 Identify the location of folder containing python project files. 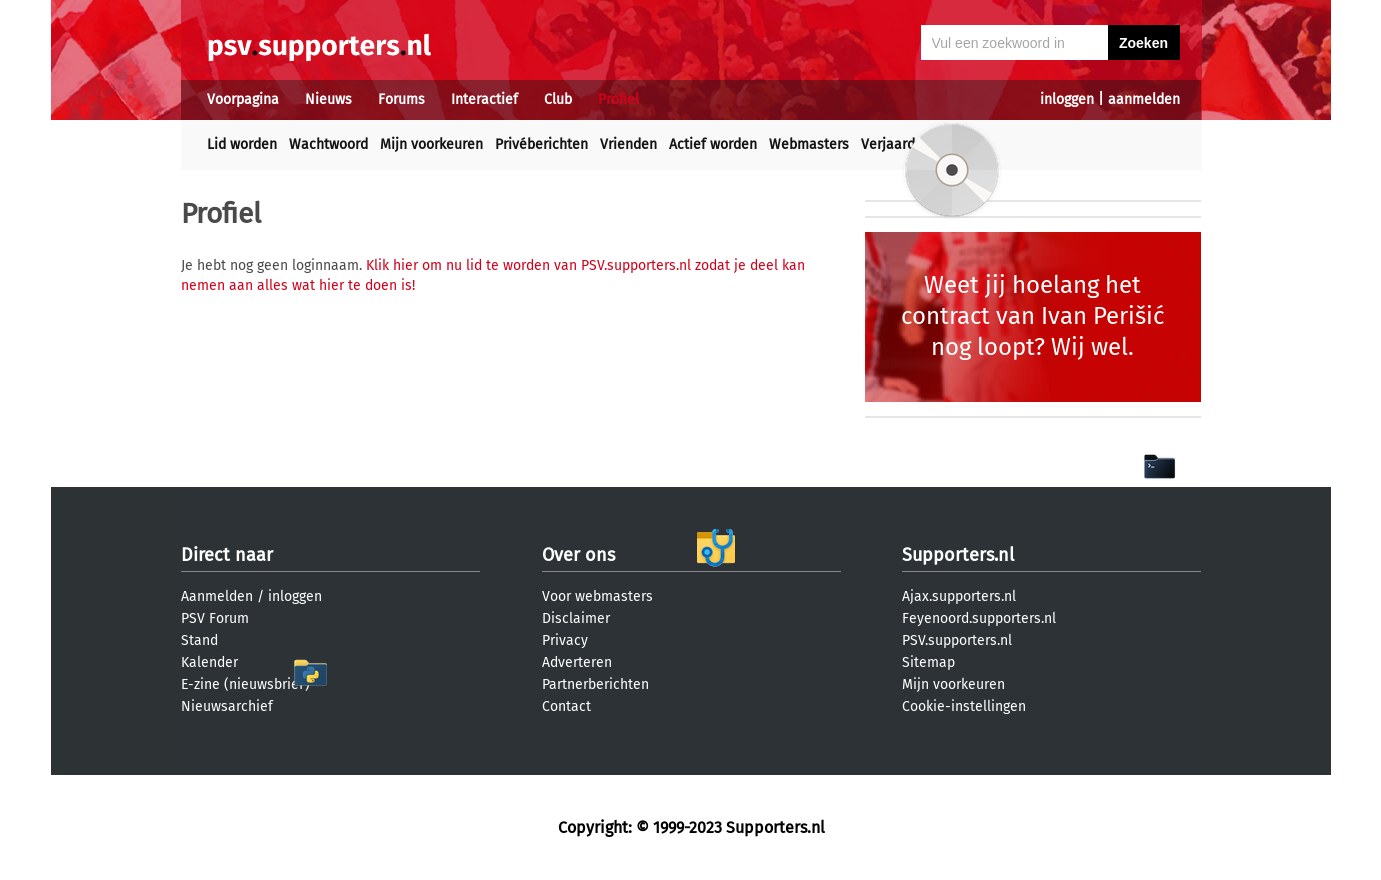
(310, 673).